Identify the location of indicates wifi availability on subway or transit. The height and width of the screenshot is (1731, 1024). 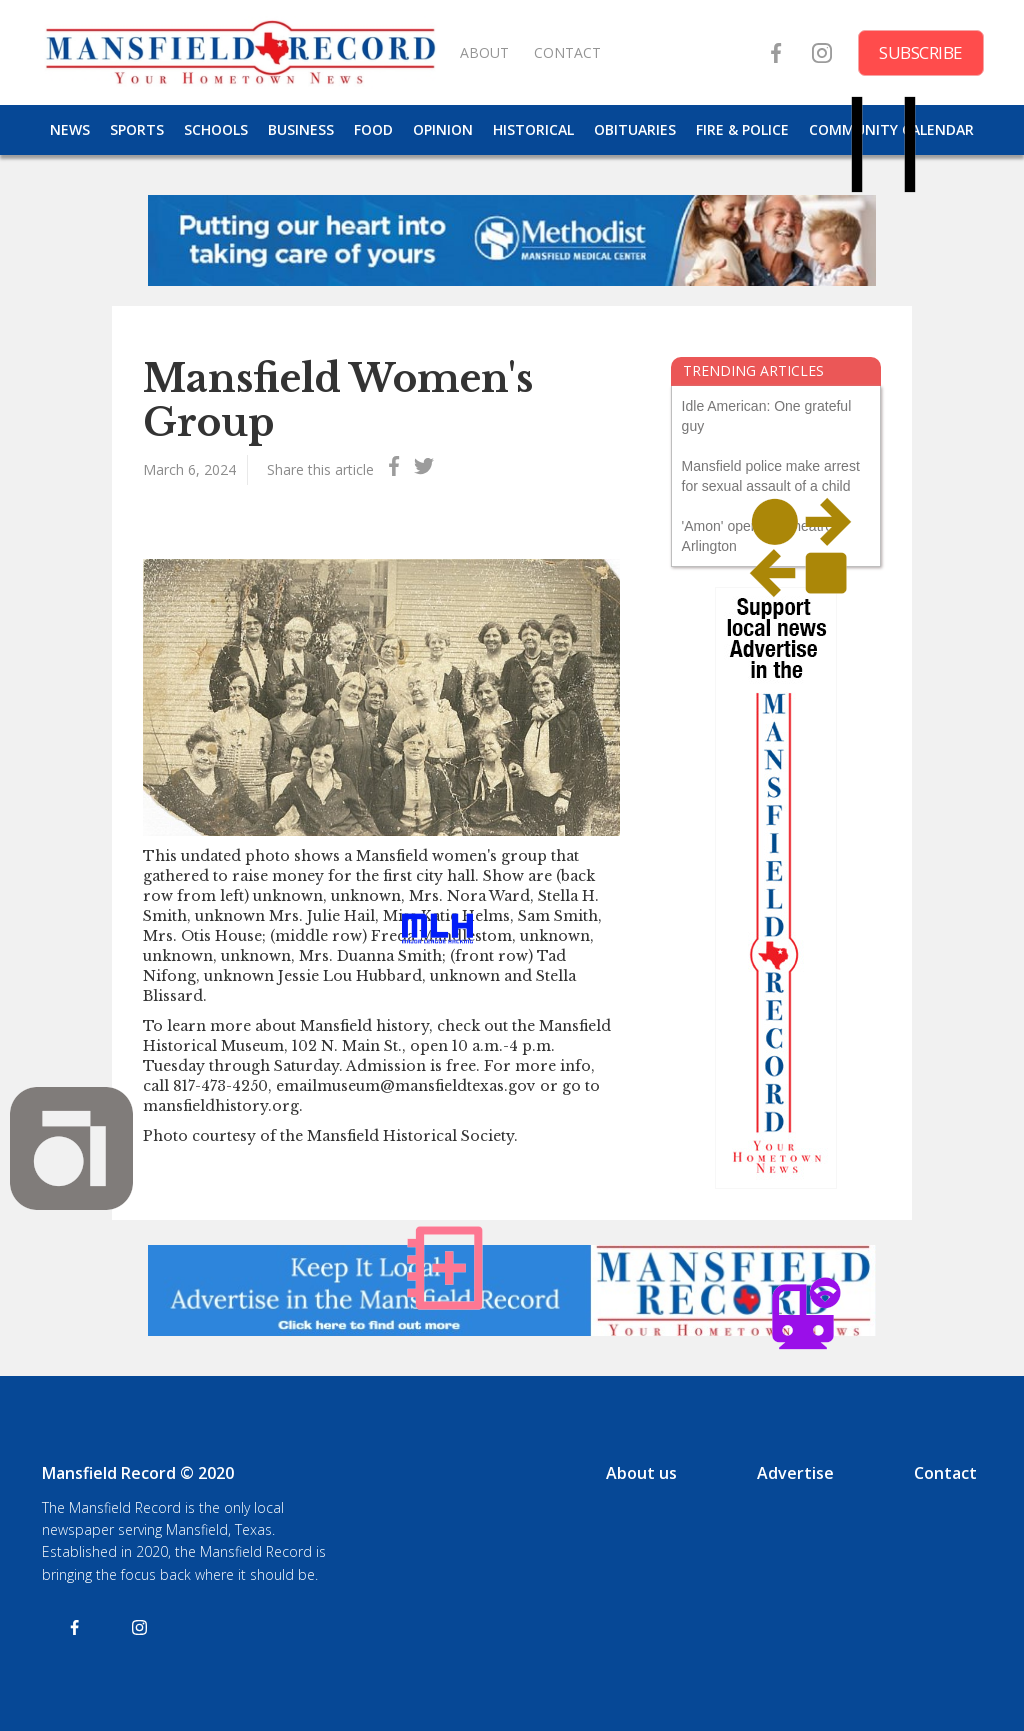
(803, 1315).